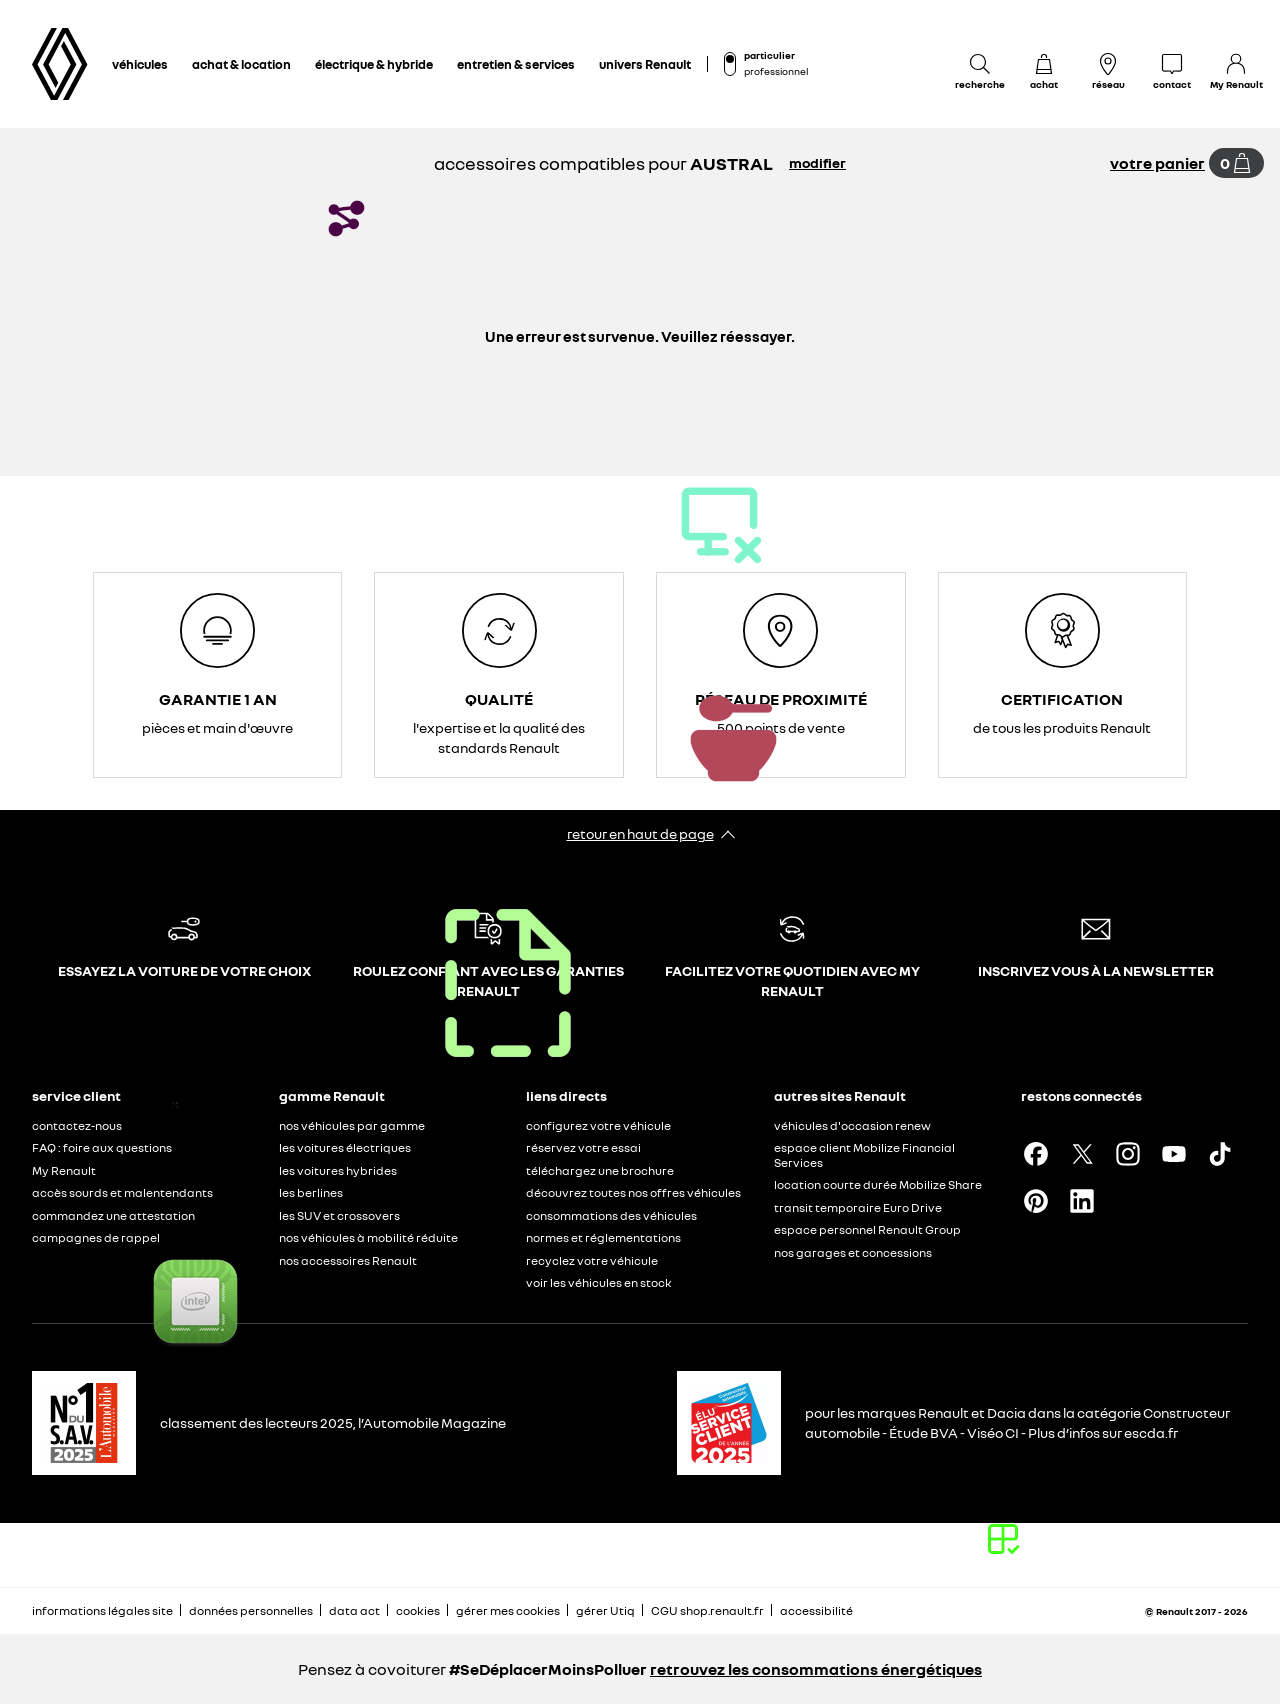 The height and width of the screenshot is (1704, 1280). I want to click on disconnect or remove desktop device, so click(719, 521).